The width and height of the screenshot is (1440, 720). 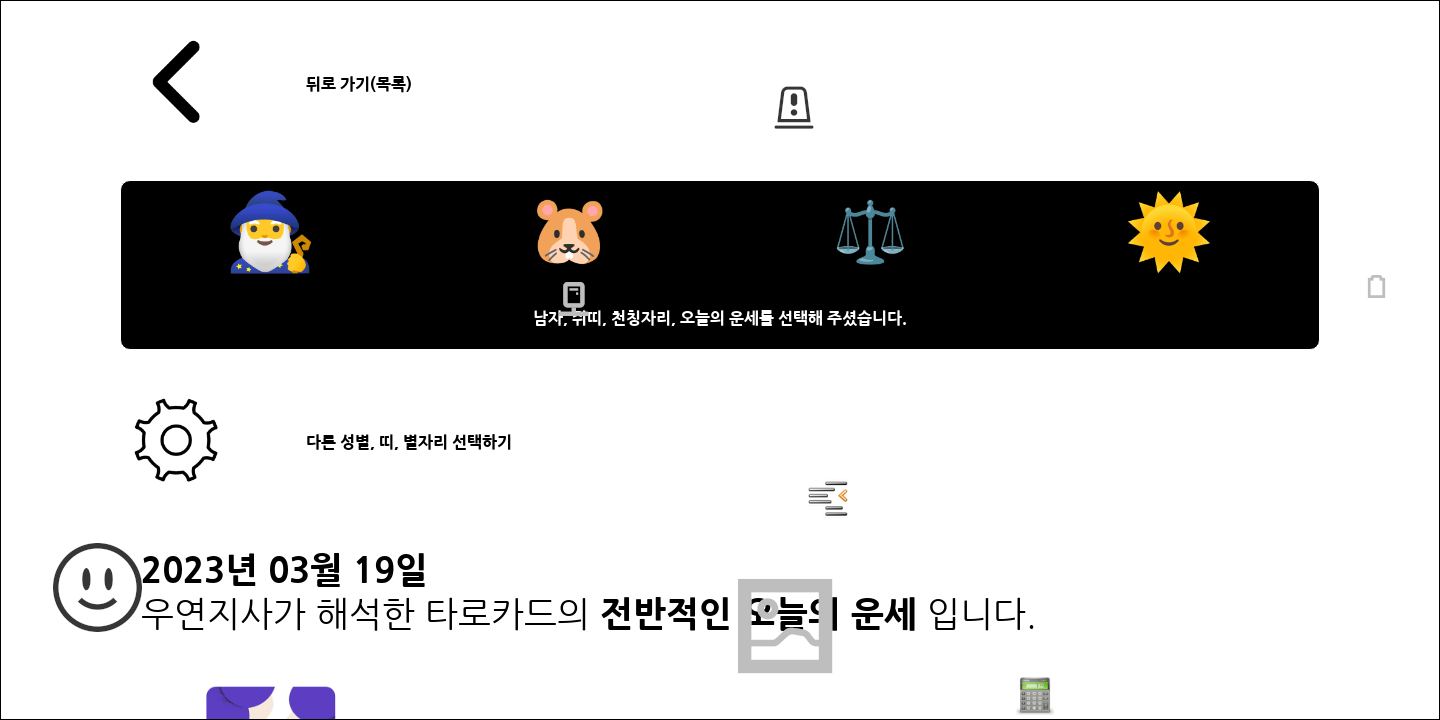 What do you see at coordinates (97, 587) in the screenshot?
I see `access people and smiley emoji category` at bounding box center [97, 587].